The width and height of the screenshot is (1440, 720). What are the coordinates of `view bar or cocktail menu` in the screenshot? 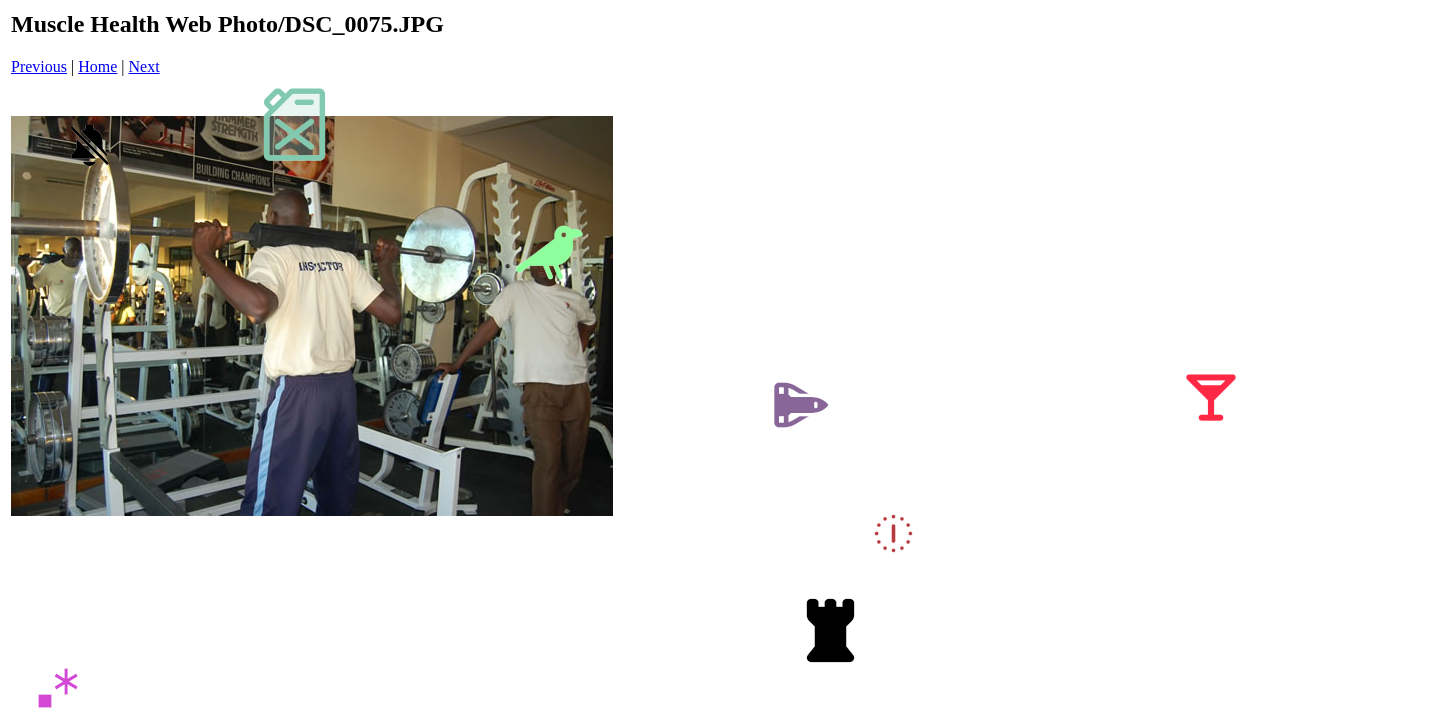 It's located at (1211, 396).